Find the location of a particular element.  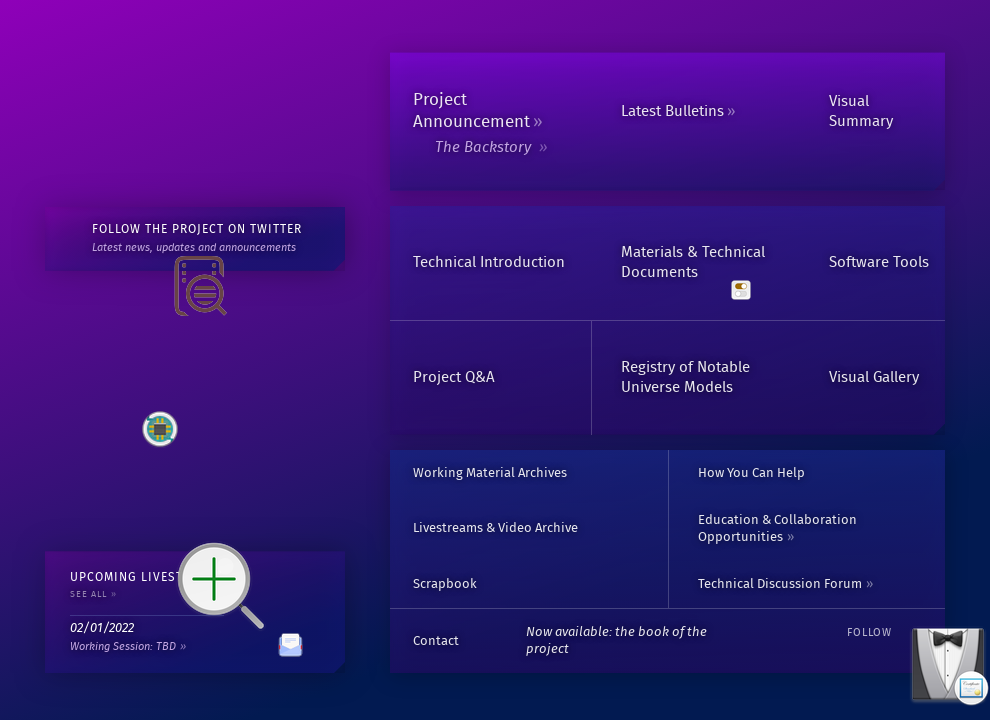

open desktop preferences or settings is located at coordinates (741, 290).